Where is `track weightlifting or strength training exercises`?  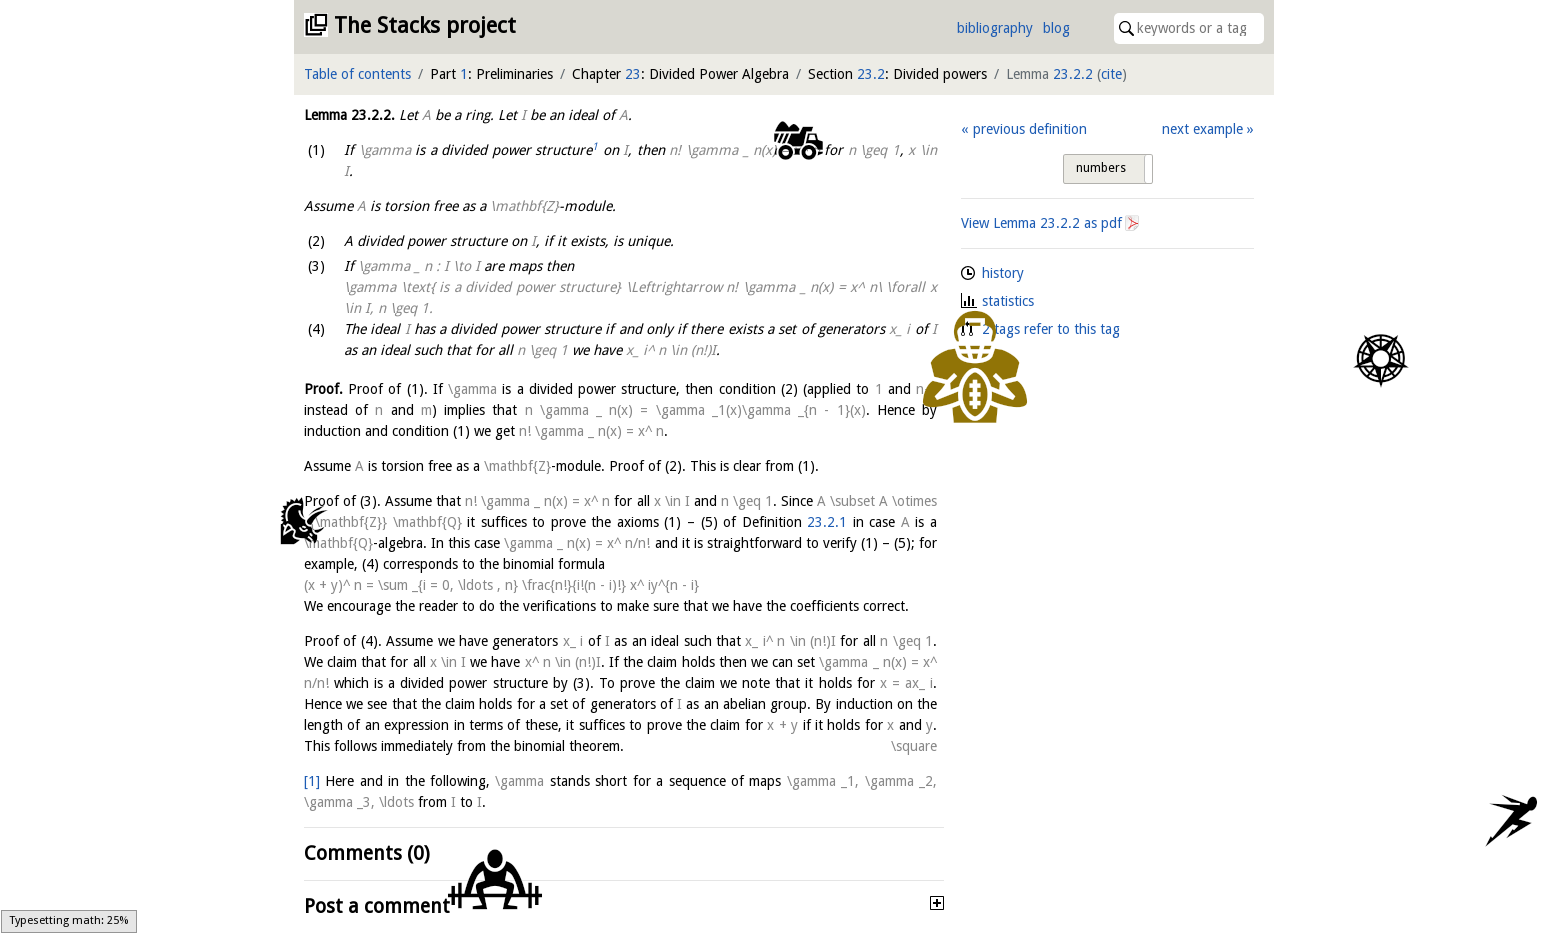
track weightlifting or strength training exercises is located at coordinates (495, 862).